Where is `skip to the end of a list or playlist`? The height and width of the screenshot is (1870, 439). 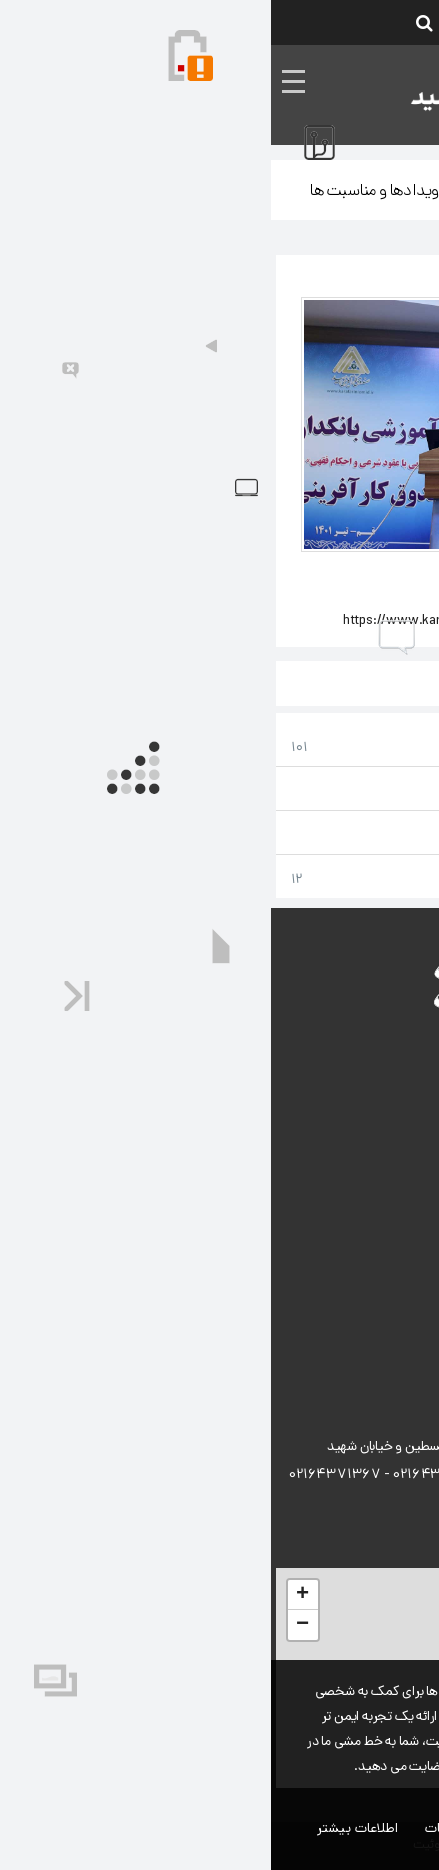
skip to the end of a list or playlist is located at coordinates (77, 996).